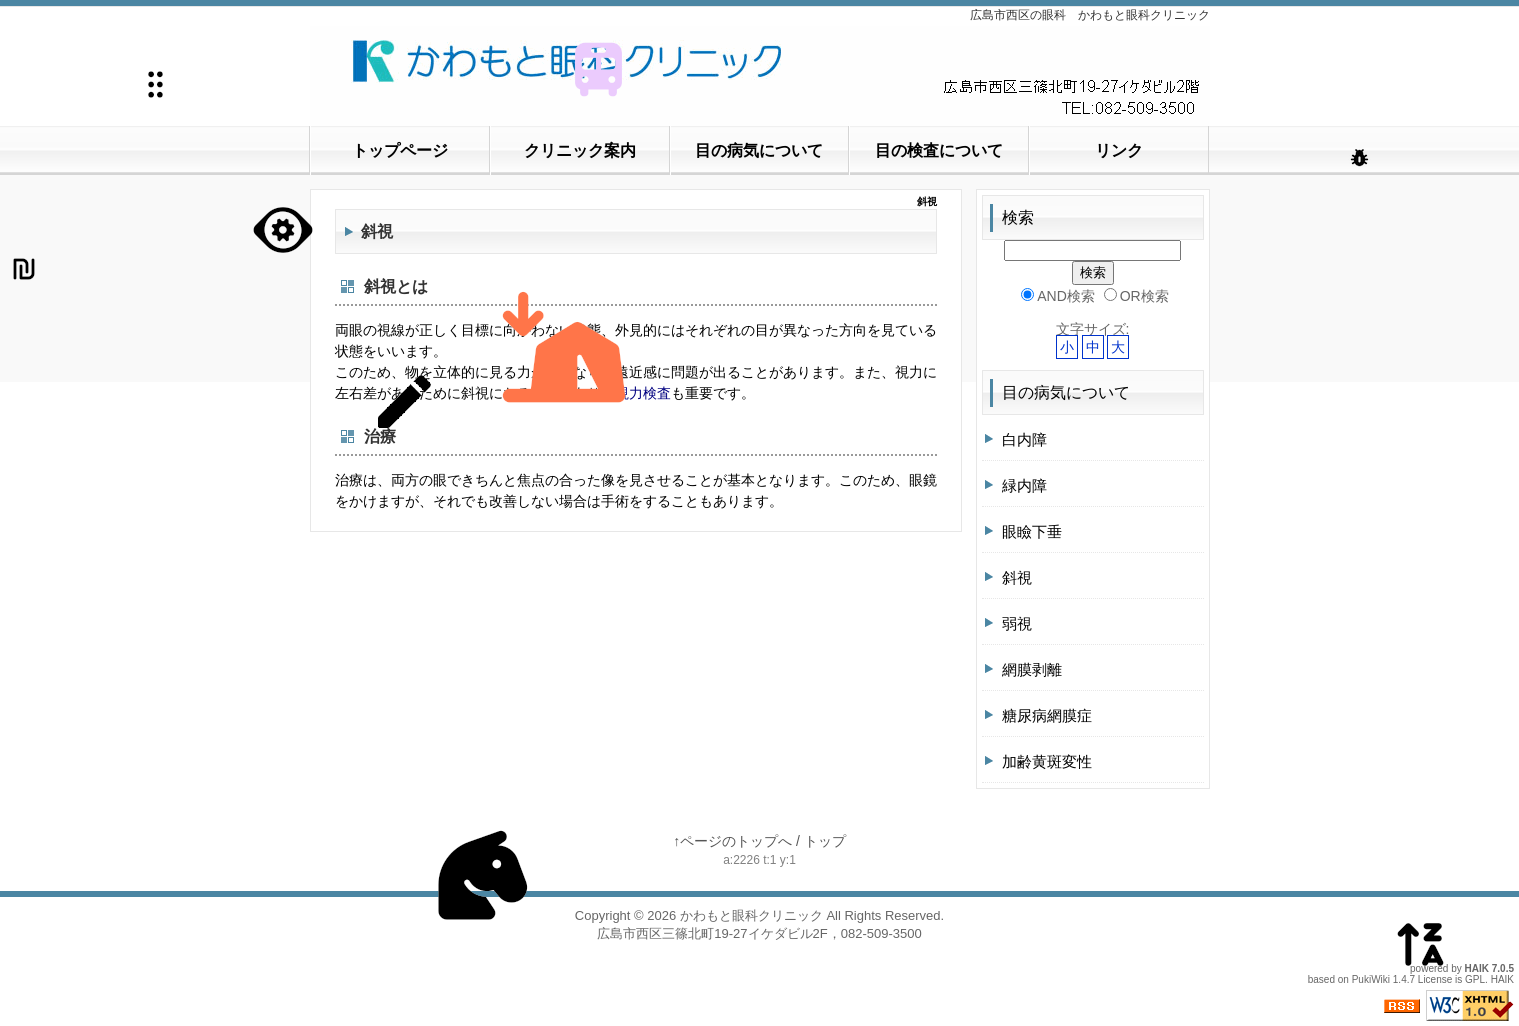  I want to click on download campsite or camping information, so click(564, 348).